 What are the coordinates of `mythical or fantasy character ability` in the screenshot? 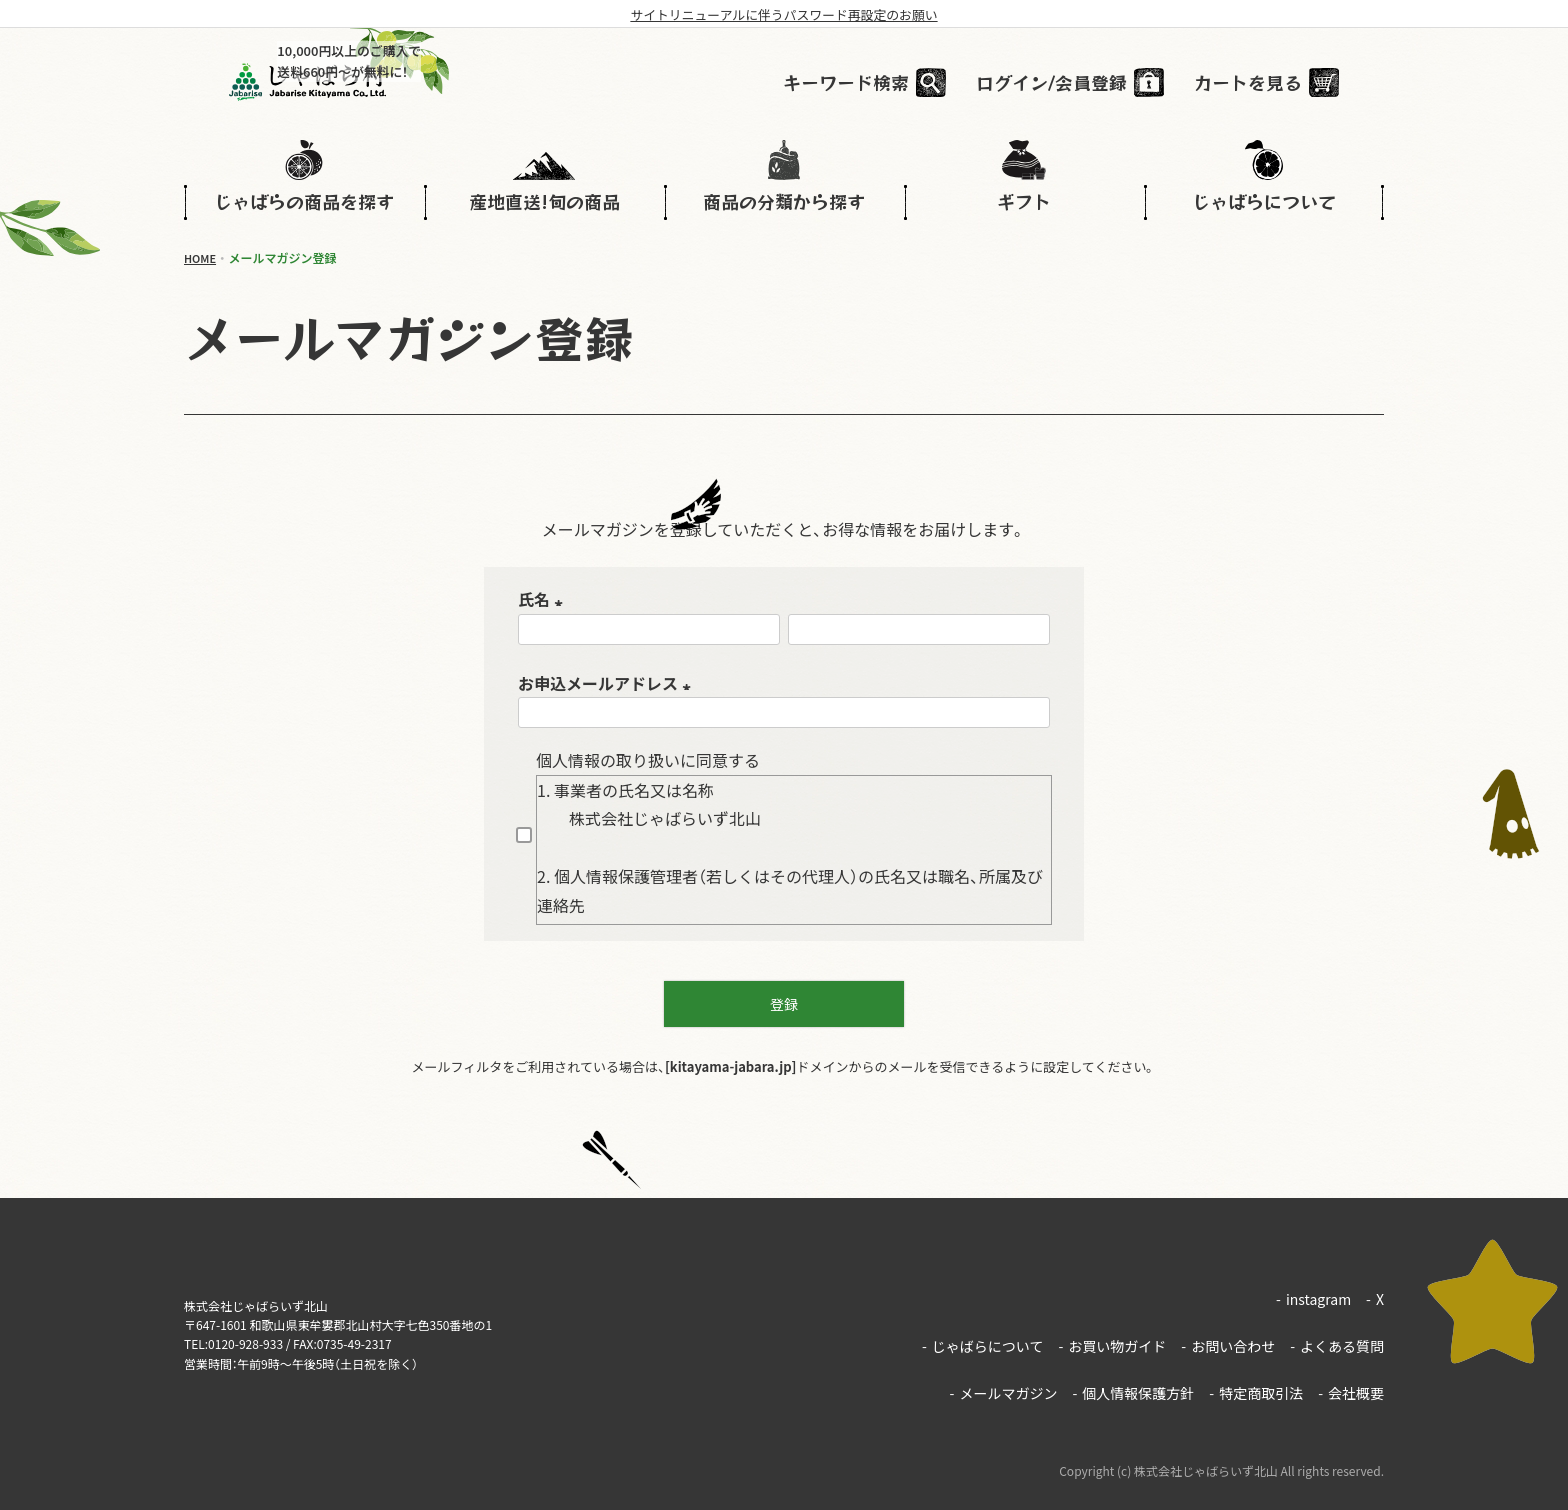 It's located at (696, 504).